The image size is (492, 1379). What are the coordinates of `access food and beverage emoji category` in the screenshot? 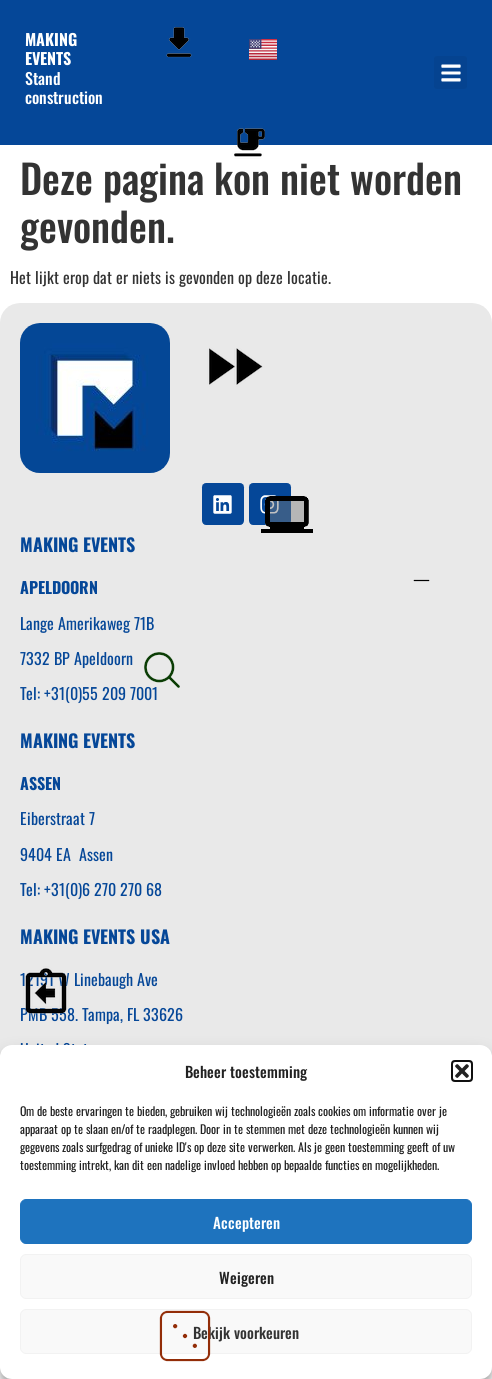 It's located at (249, 142).